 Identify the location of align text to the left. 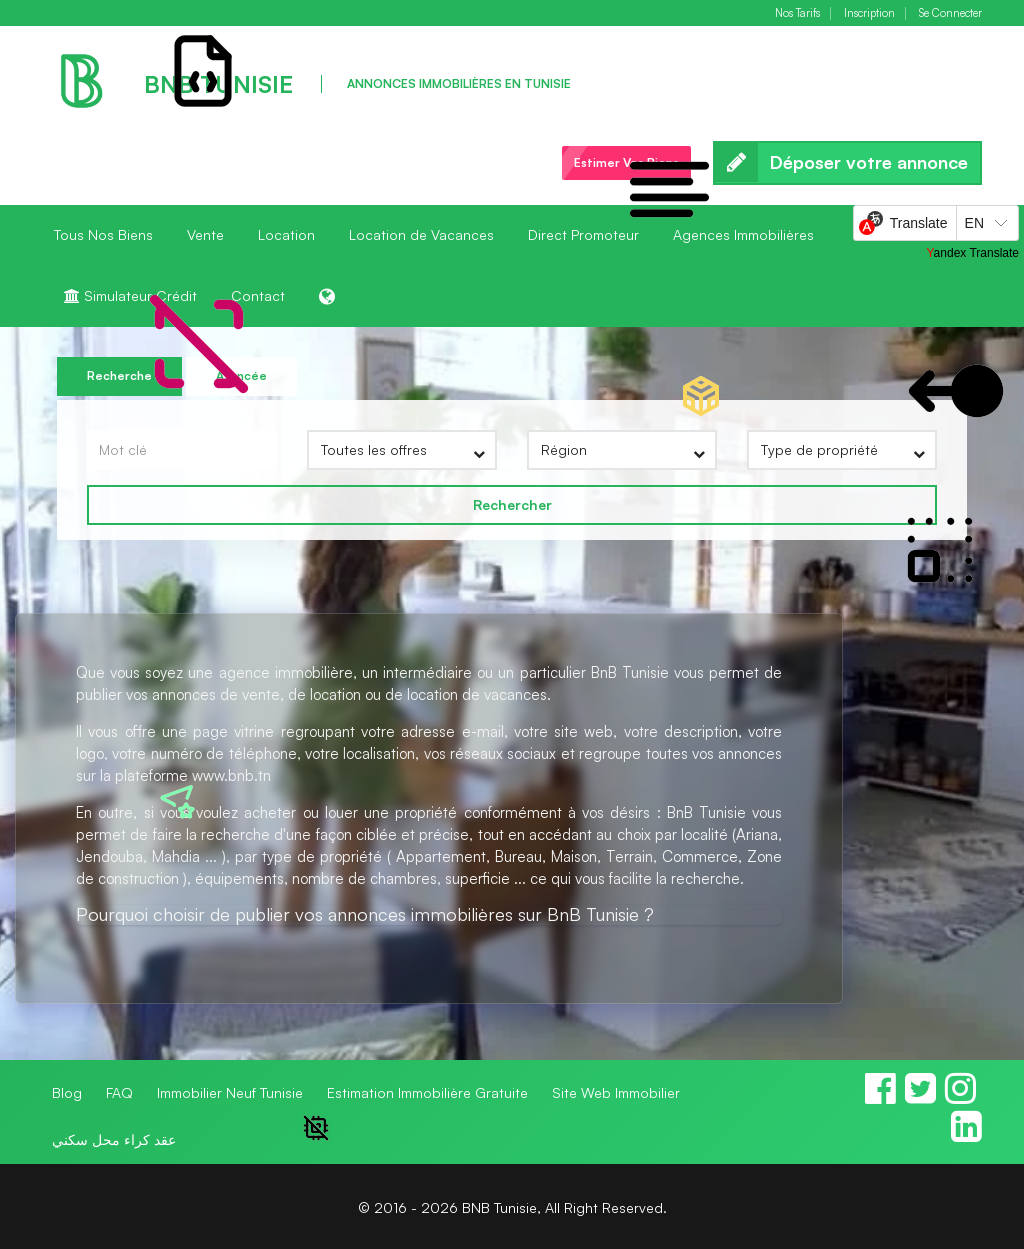
(669, 189).